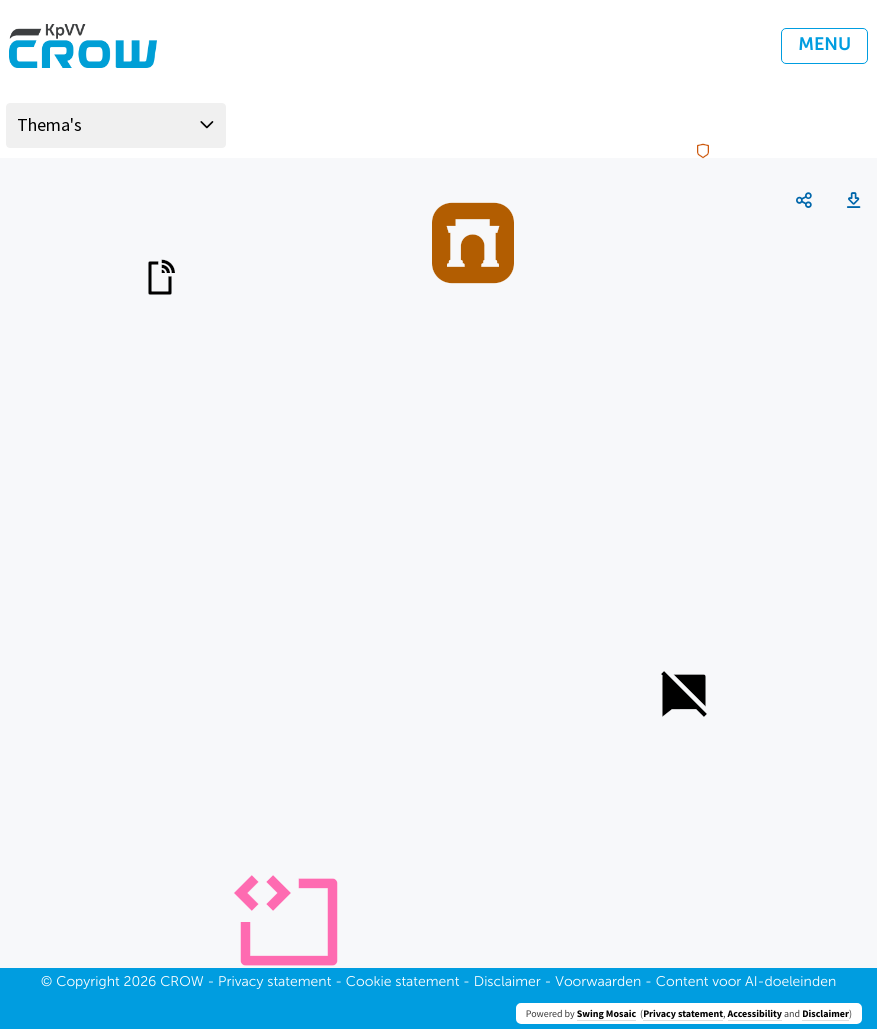  I want to click on insert a code block into the editor, so click(289, 922).